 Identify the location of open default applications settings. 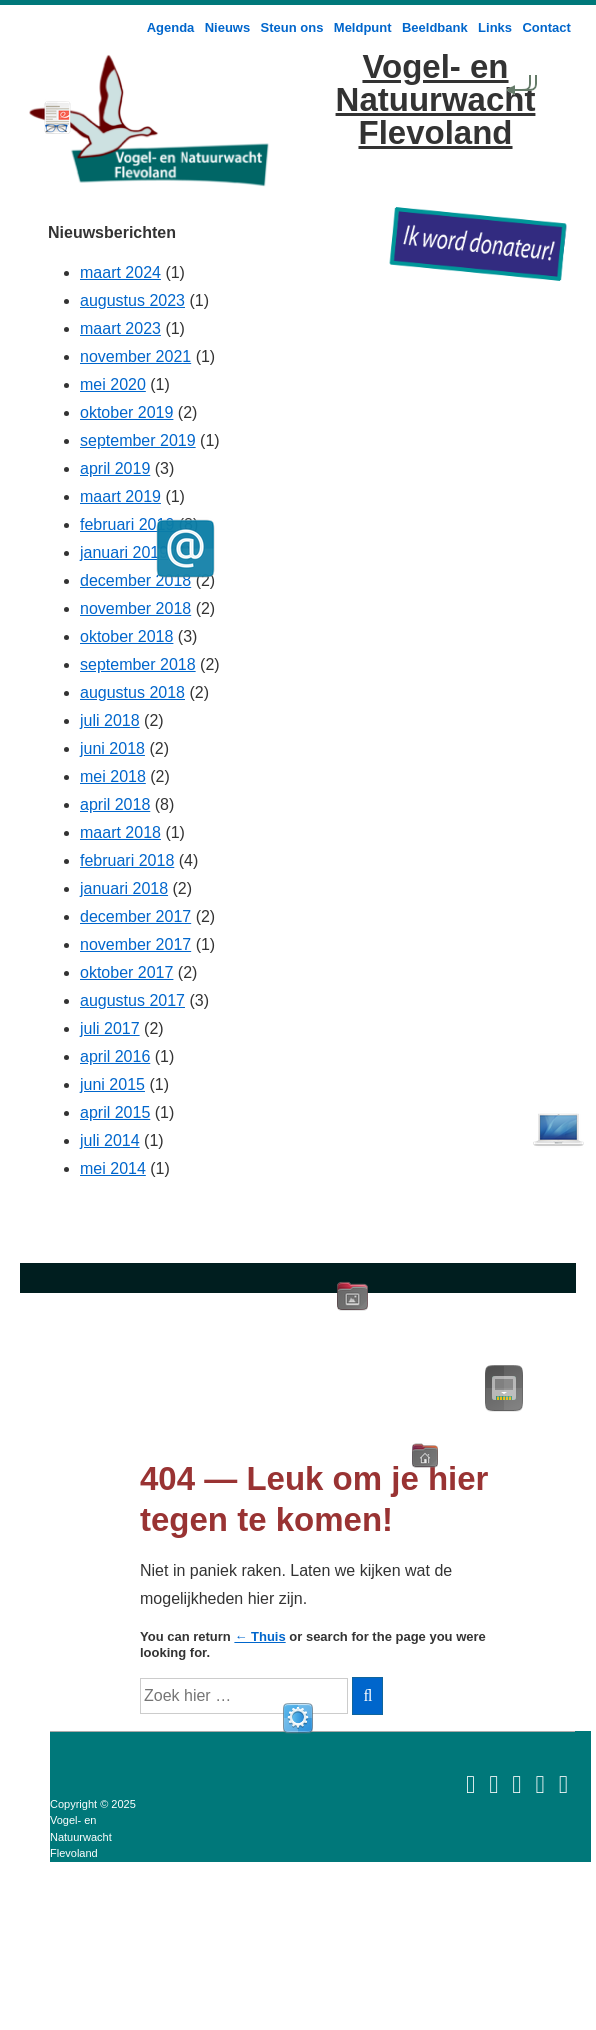
(298, 1718).